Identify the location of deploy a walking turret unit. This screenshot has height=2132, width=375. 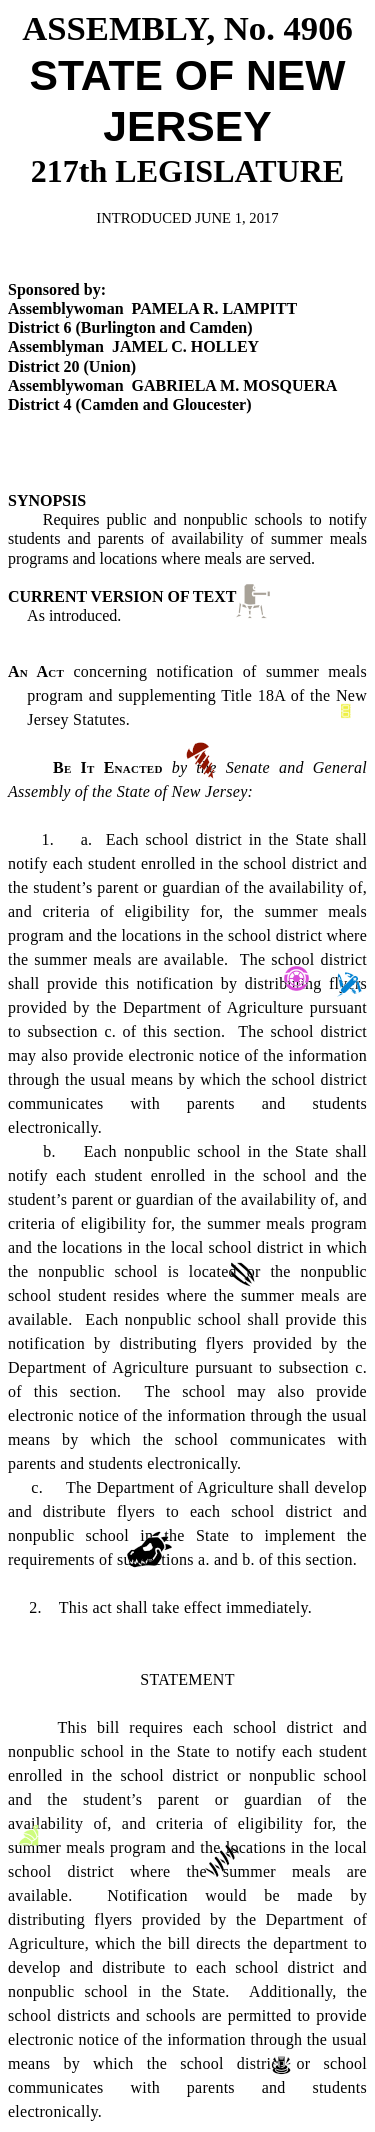
(253, 600).